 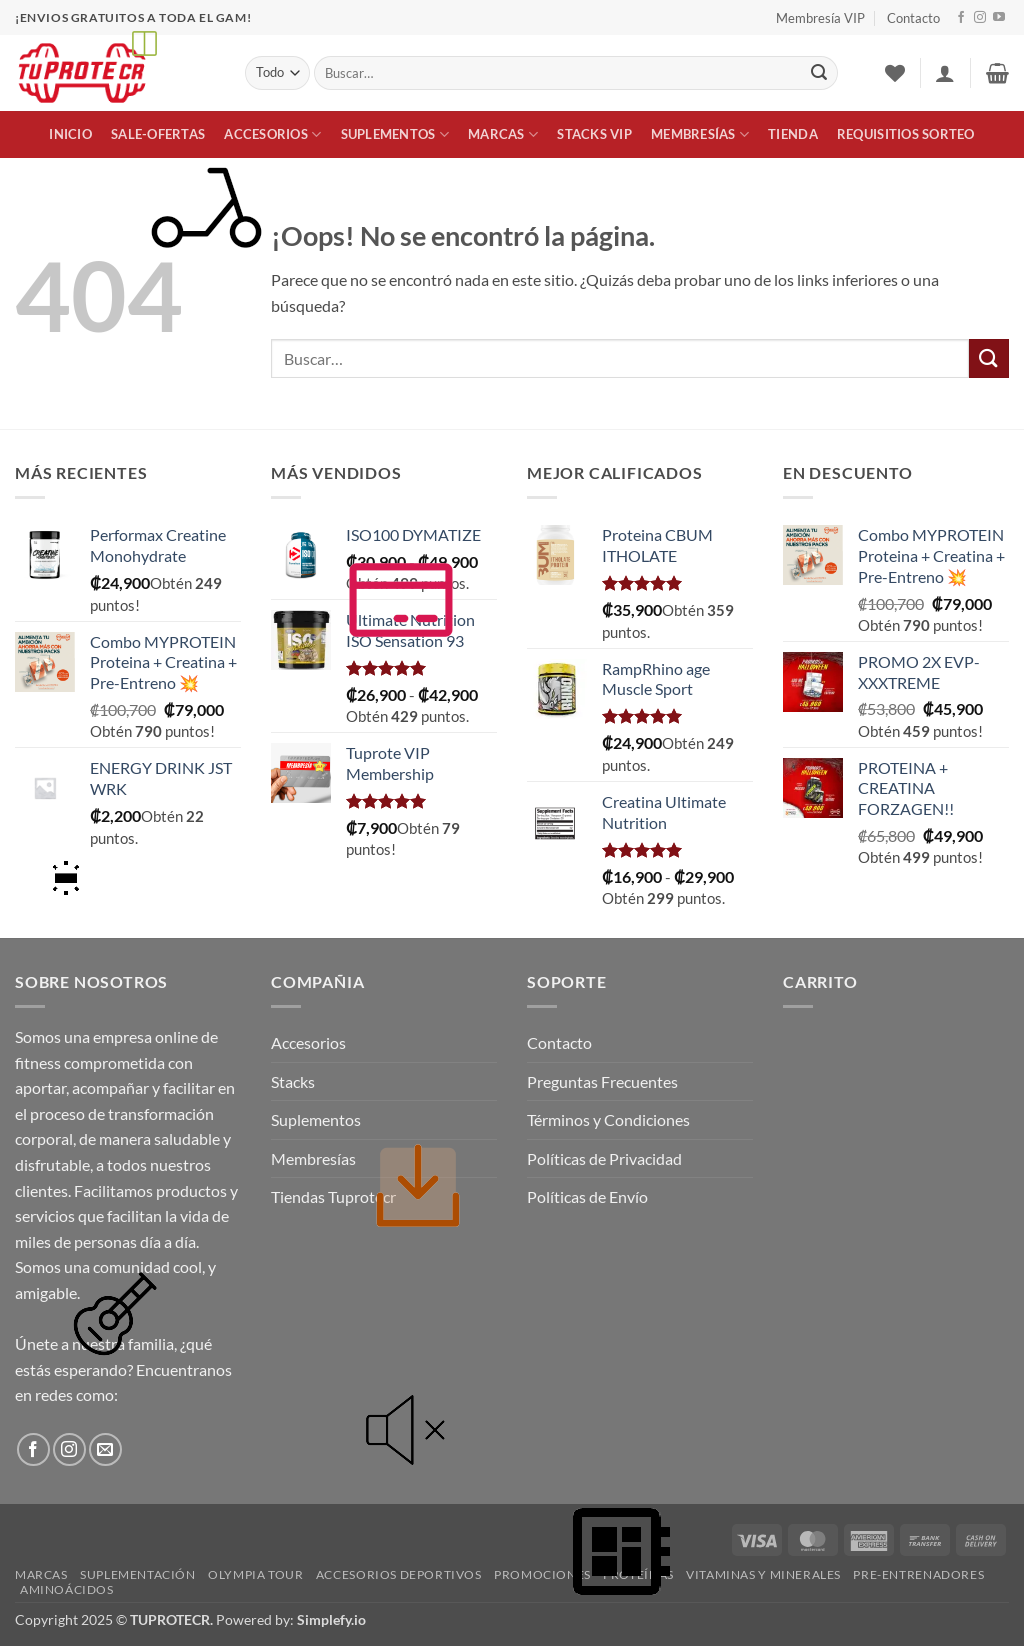 What do you see at coordinates (404, 1430) in the screenshot?
I see `mute audio or sound` at bounding box center [404, 1430].